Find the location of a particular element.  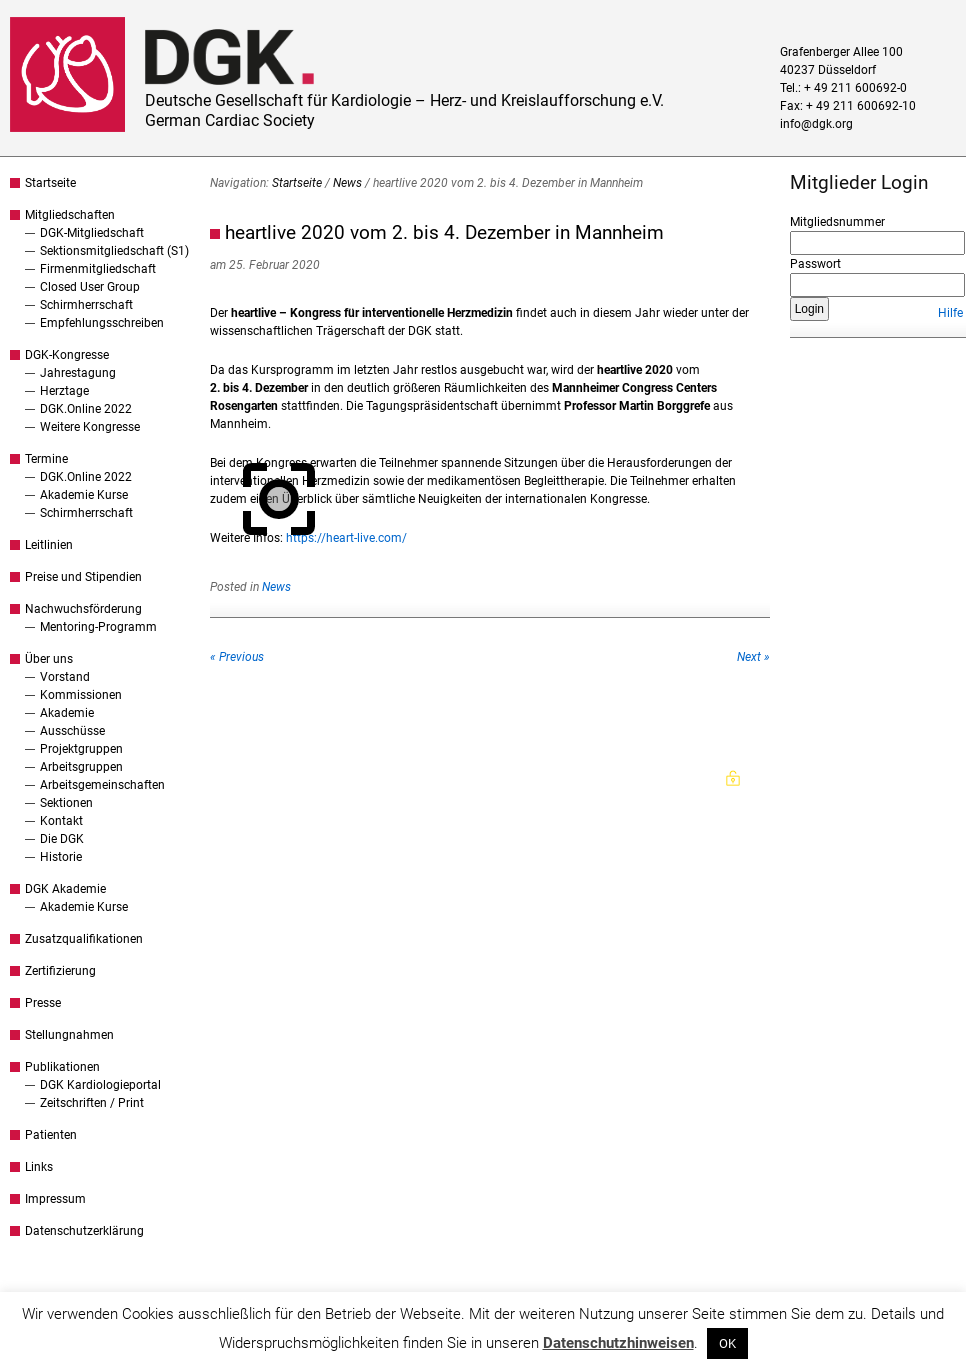

center focus point for camera or image capture is located at coordinates (279, 499).